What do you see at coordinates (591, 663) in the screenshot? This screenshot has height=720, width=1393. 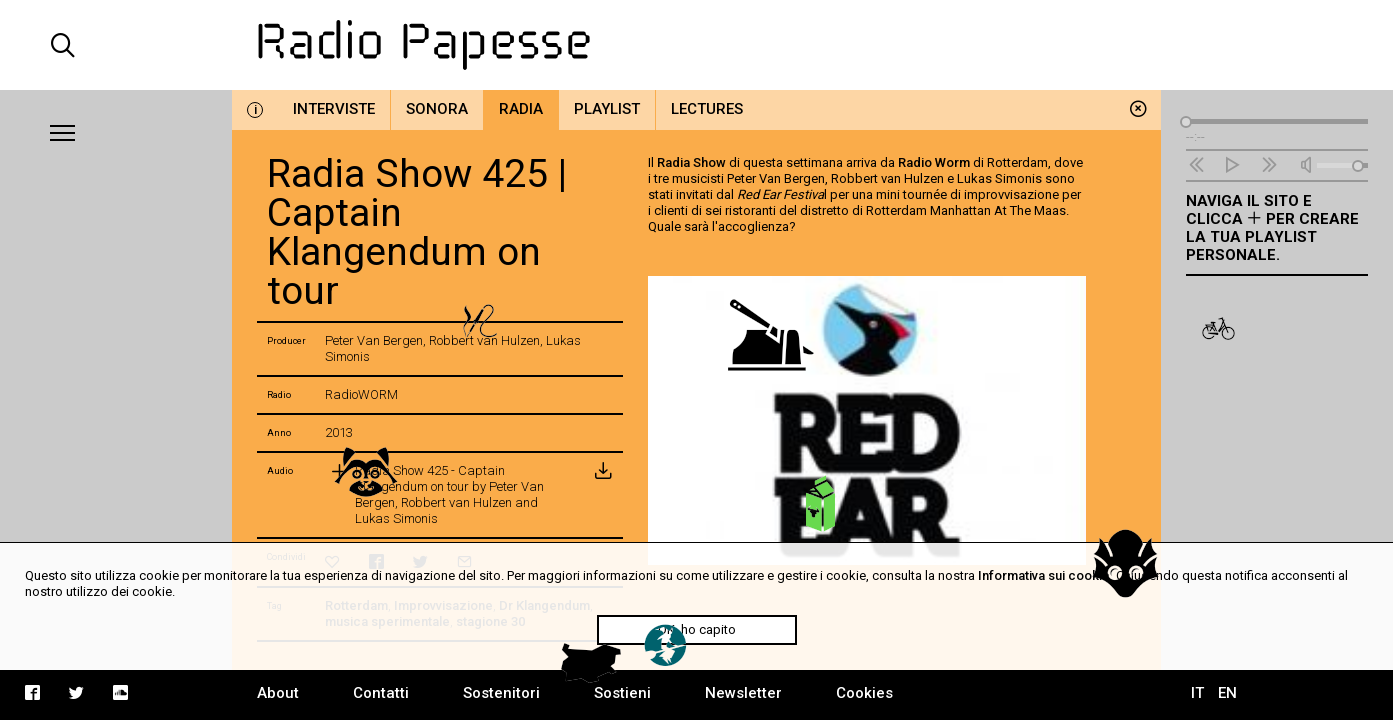 I see `select bulgaria as your country or region` at bounding box center [591, 663].